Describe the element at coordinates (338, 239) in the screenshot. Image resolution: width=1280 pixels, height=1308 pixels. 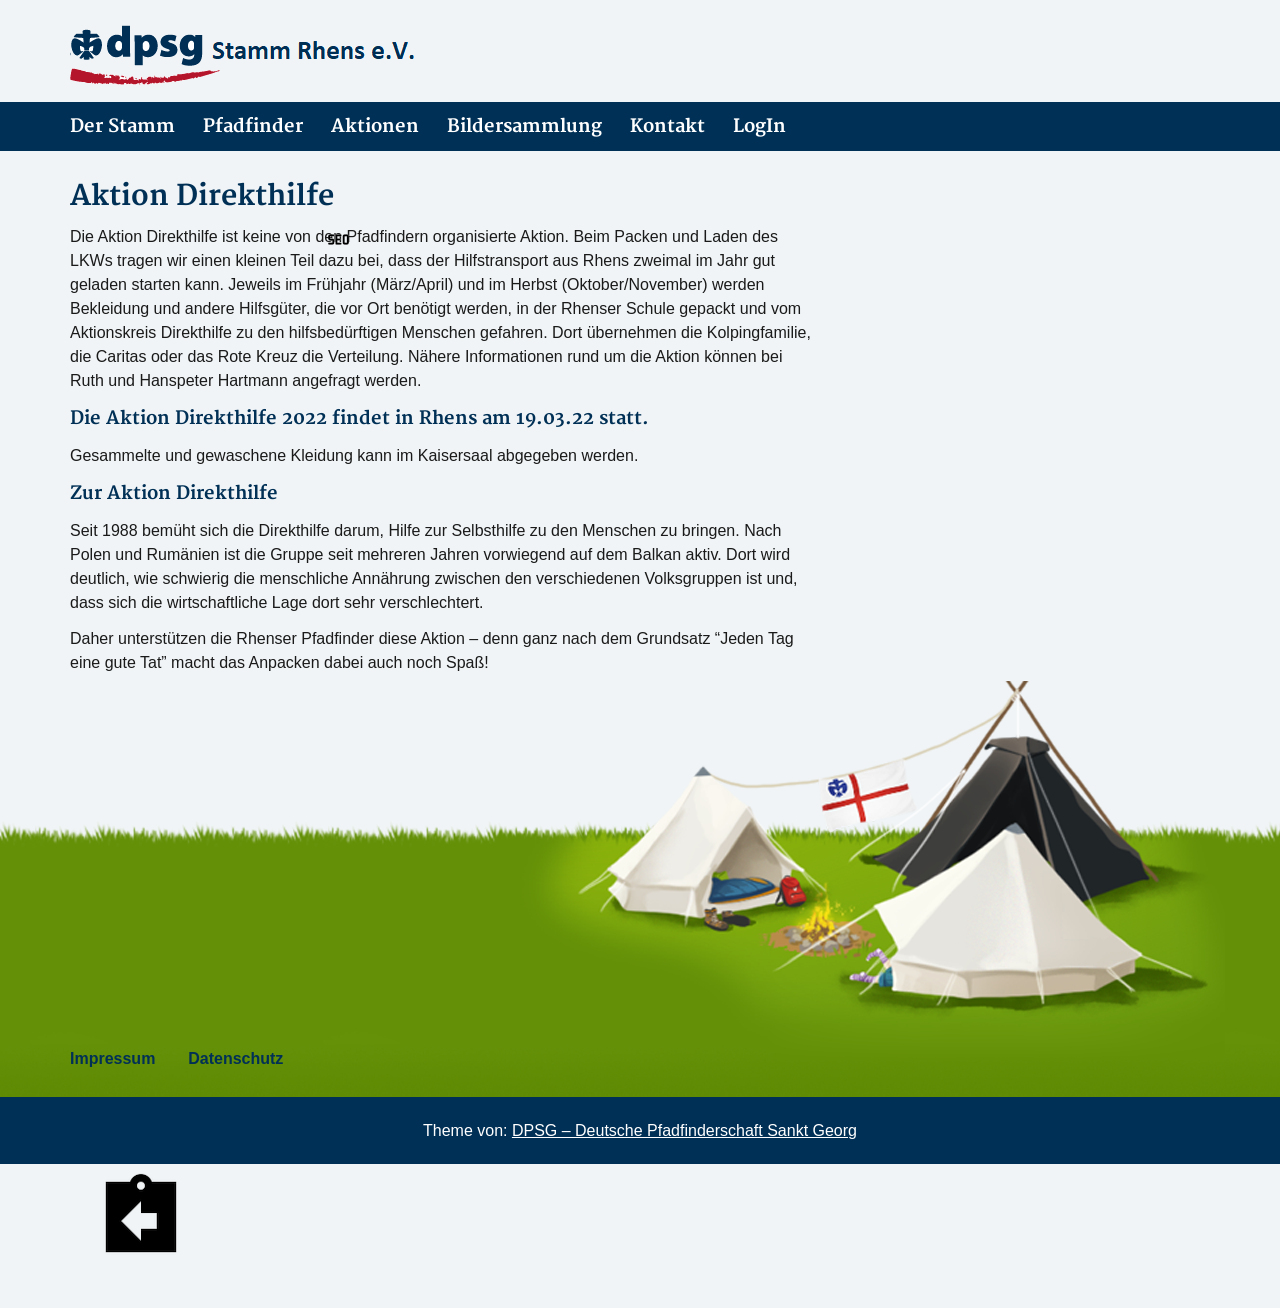
I see `access search engine optimization tools` at that location.